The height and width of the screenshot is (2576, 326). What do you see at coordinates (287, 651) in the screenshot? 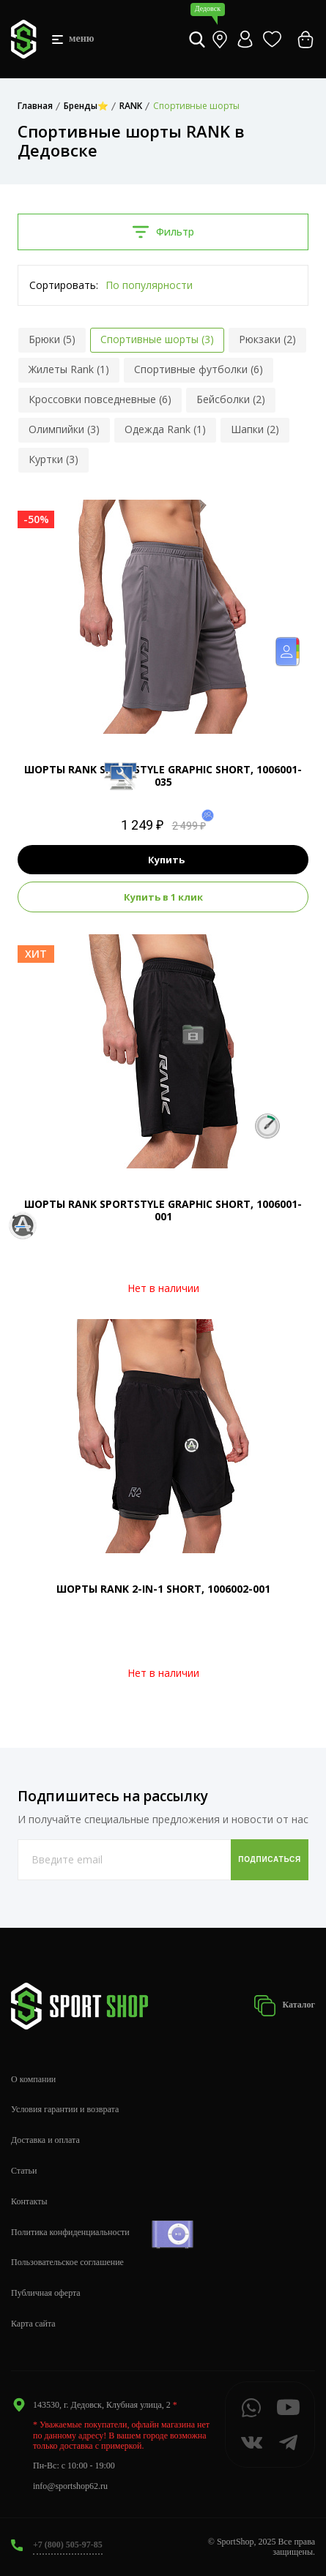
I see `open the contacts app` at bounding box center [287, 651].